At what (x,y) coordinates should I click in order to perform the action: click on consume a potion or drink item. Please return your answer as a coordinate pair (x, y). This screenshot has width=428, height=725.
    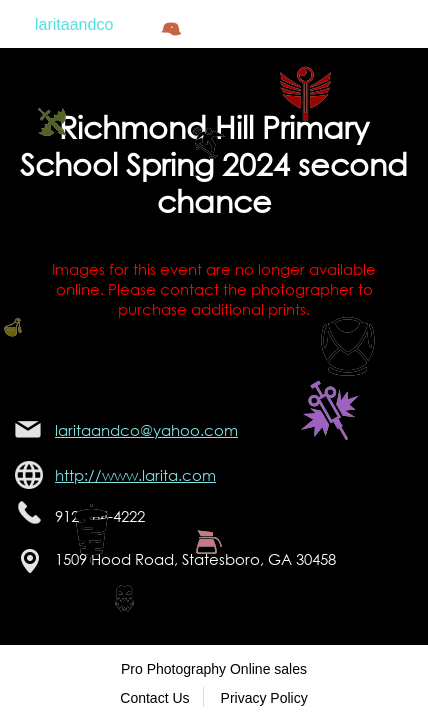
    Looking at the image, I should click on (13, 327).